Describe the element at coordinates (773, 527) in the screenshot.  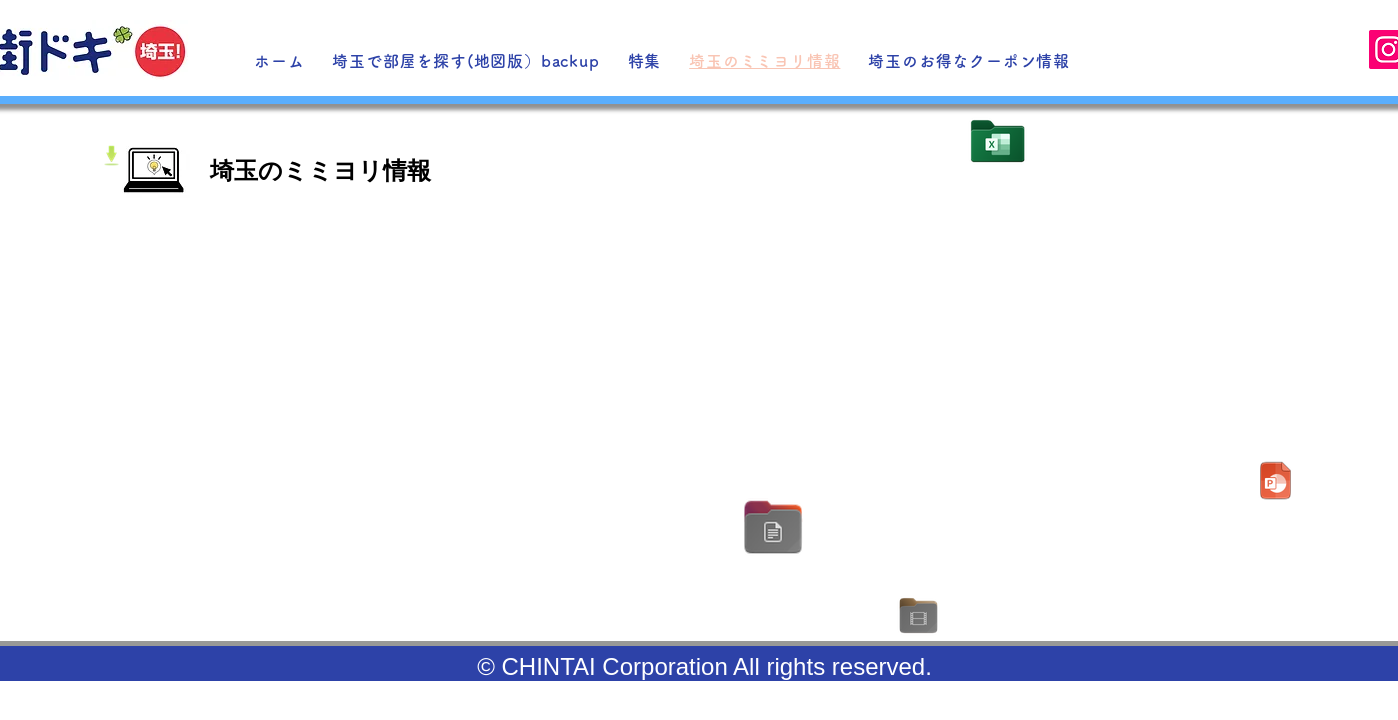
I see `open your documents folder` at that location.